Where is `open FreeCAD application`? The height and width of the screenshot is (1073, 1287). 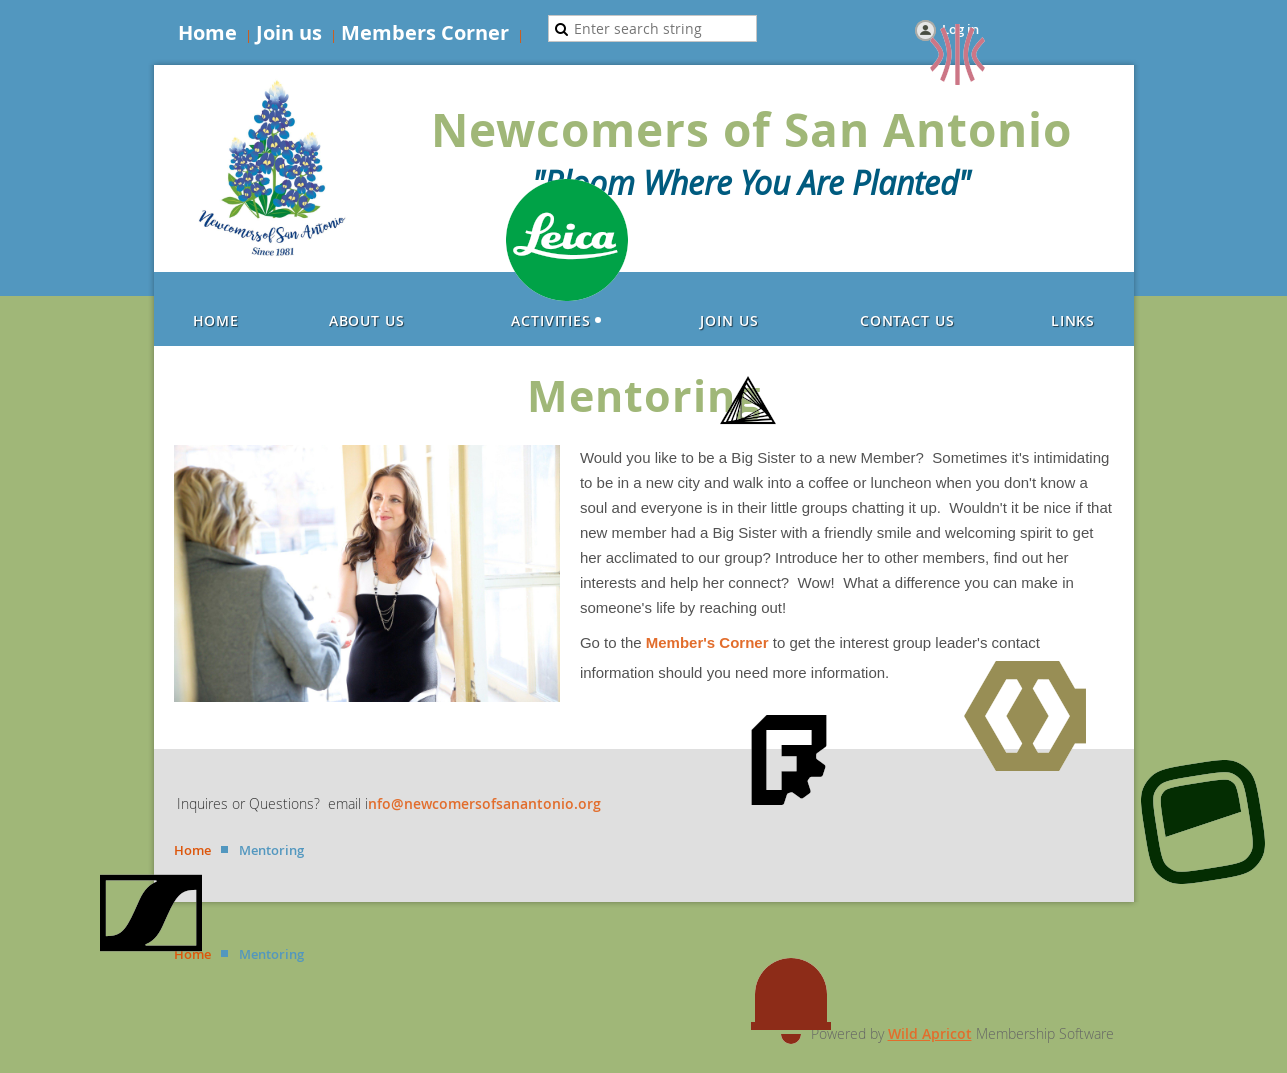
open FreeCAD application is located at coordinates (789, 760).